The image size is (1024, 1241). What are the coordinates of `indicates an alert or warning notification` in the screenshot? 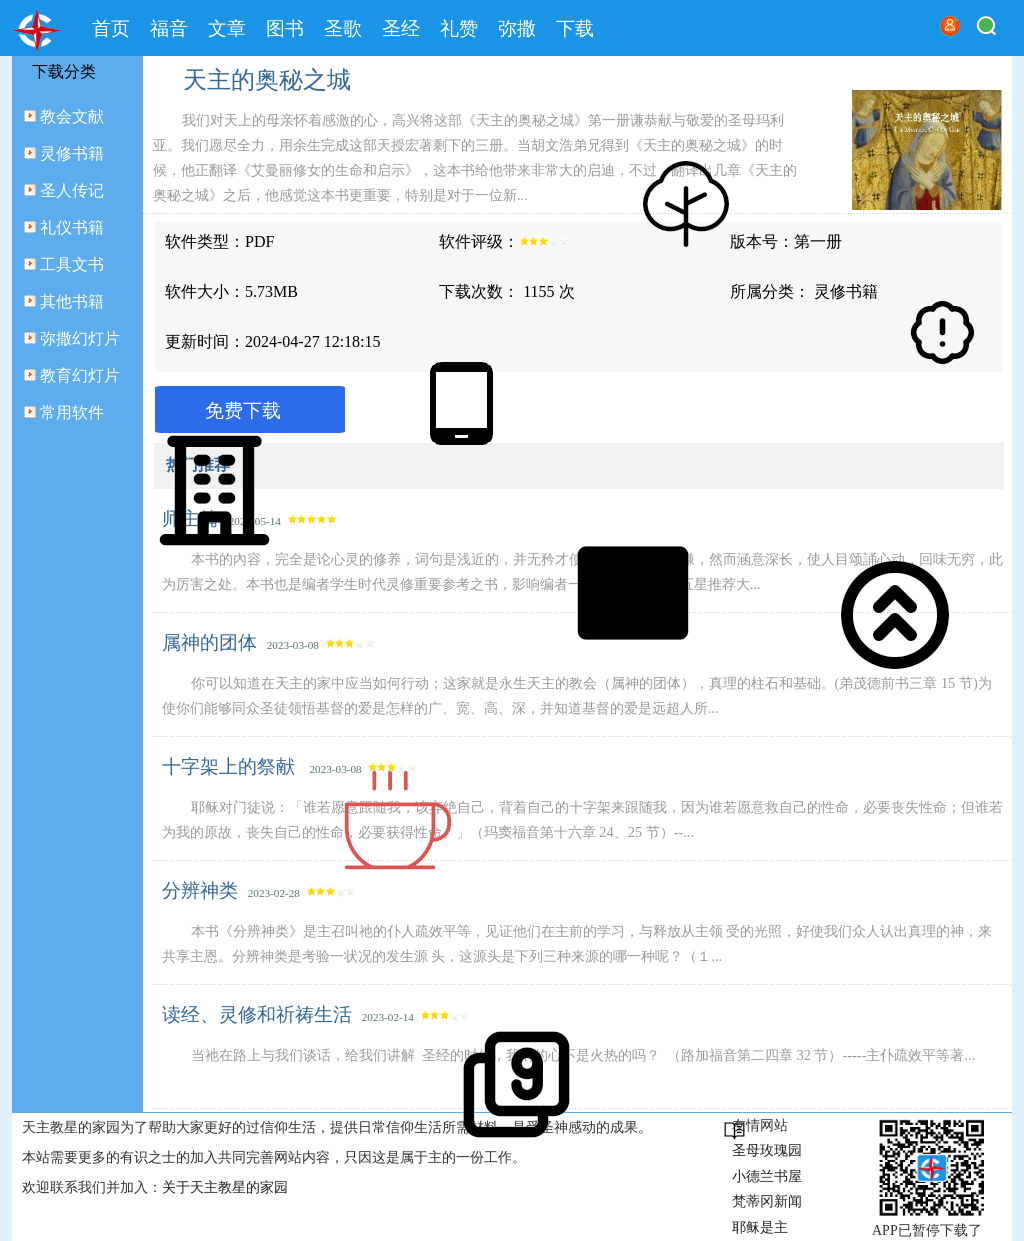 It's located at (942, 332).